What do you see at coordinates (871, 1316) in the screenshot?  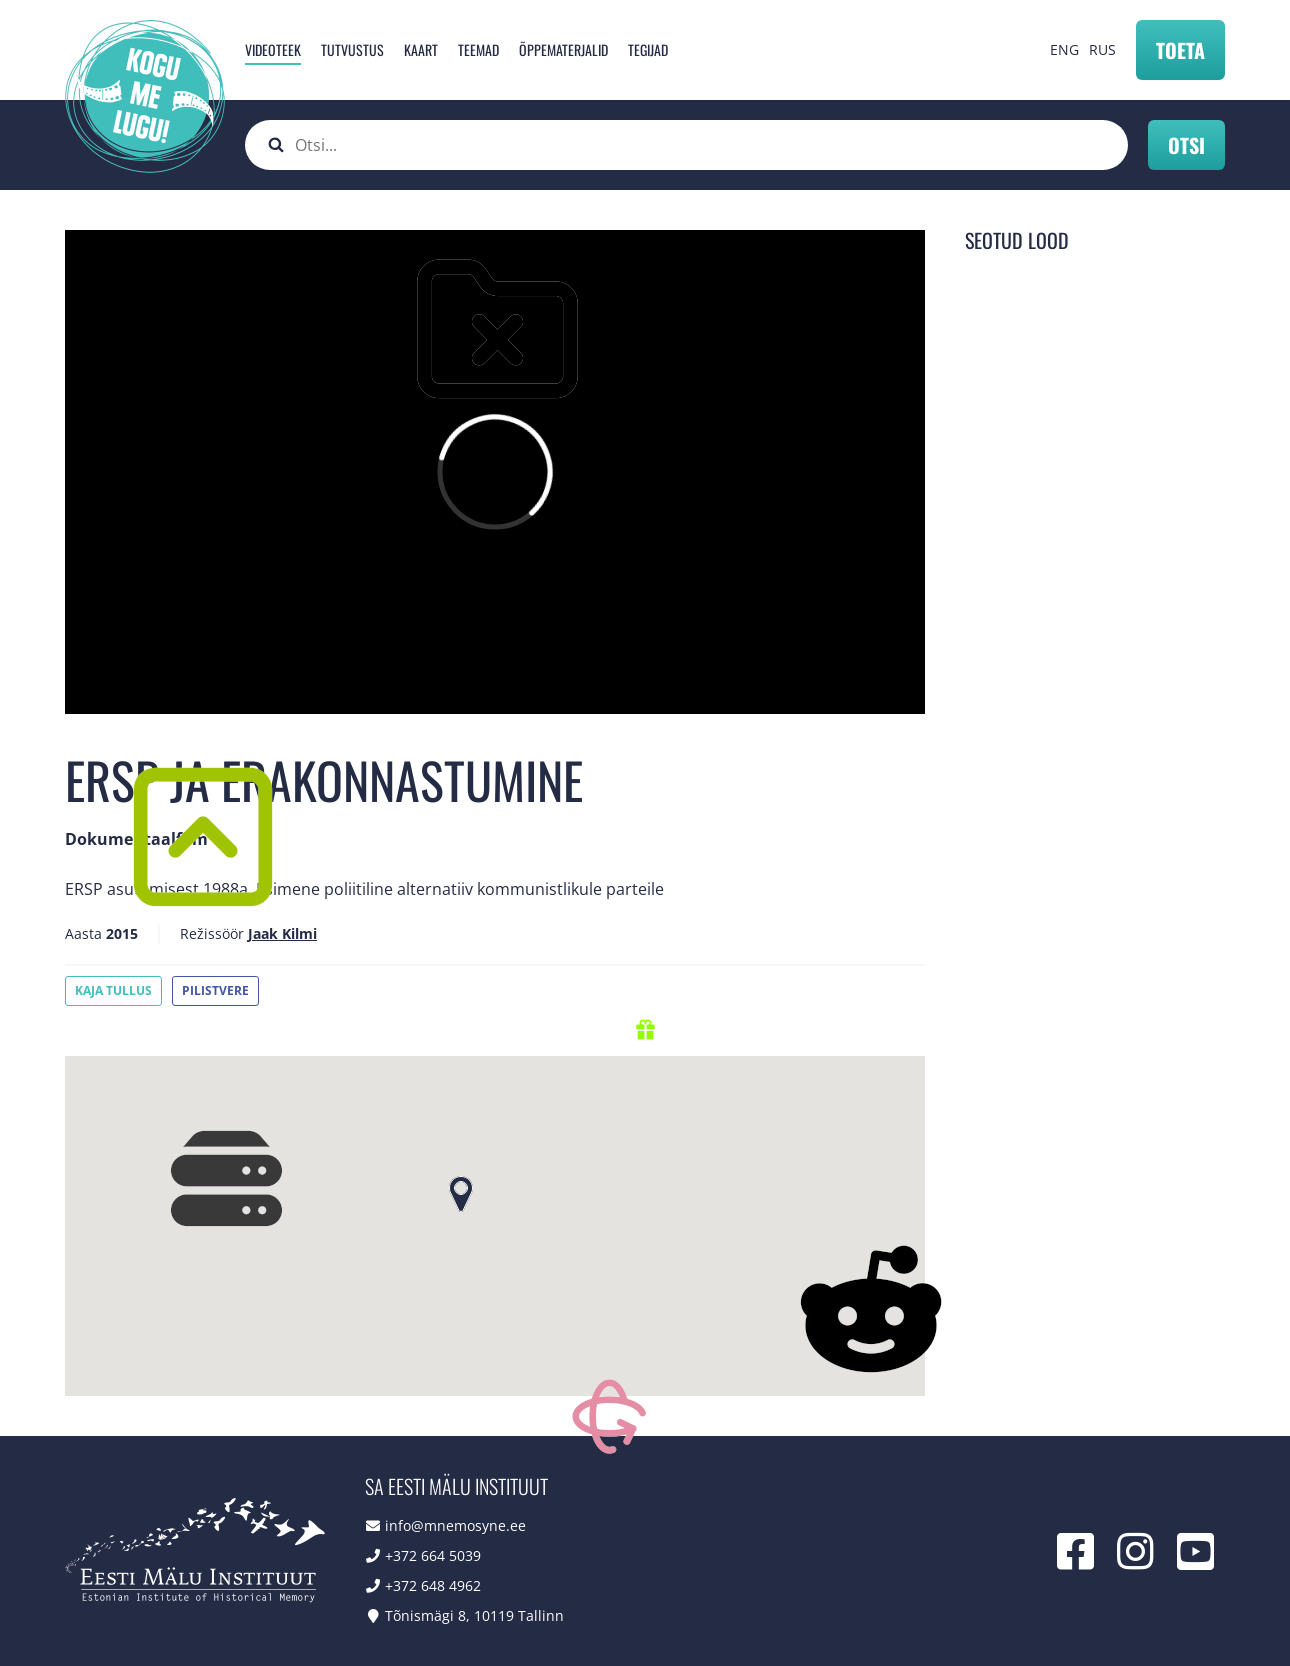 I see `open the reddit app` at bounding box center [871, 1316].